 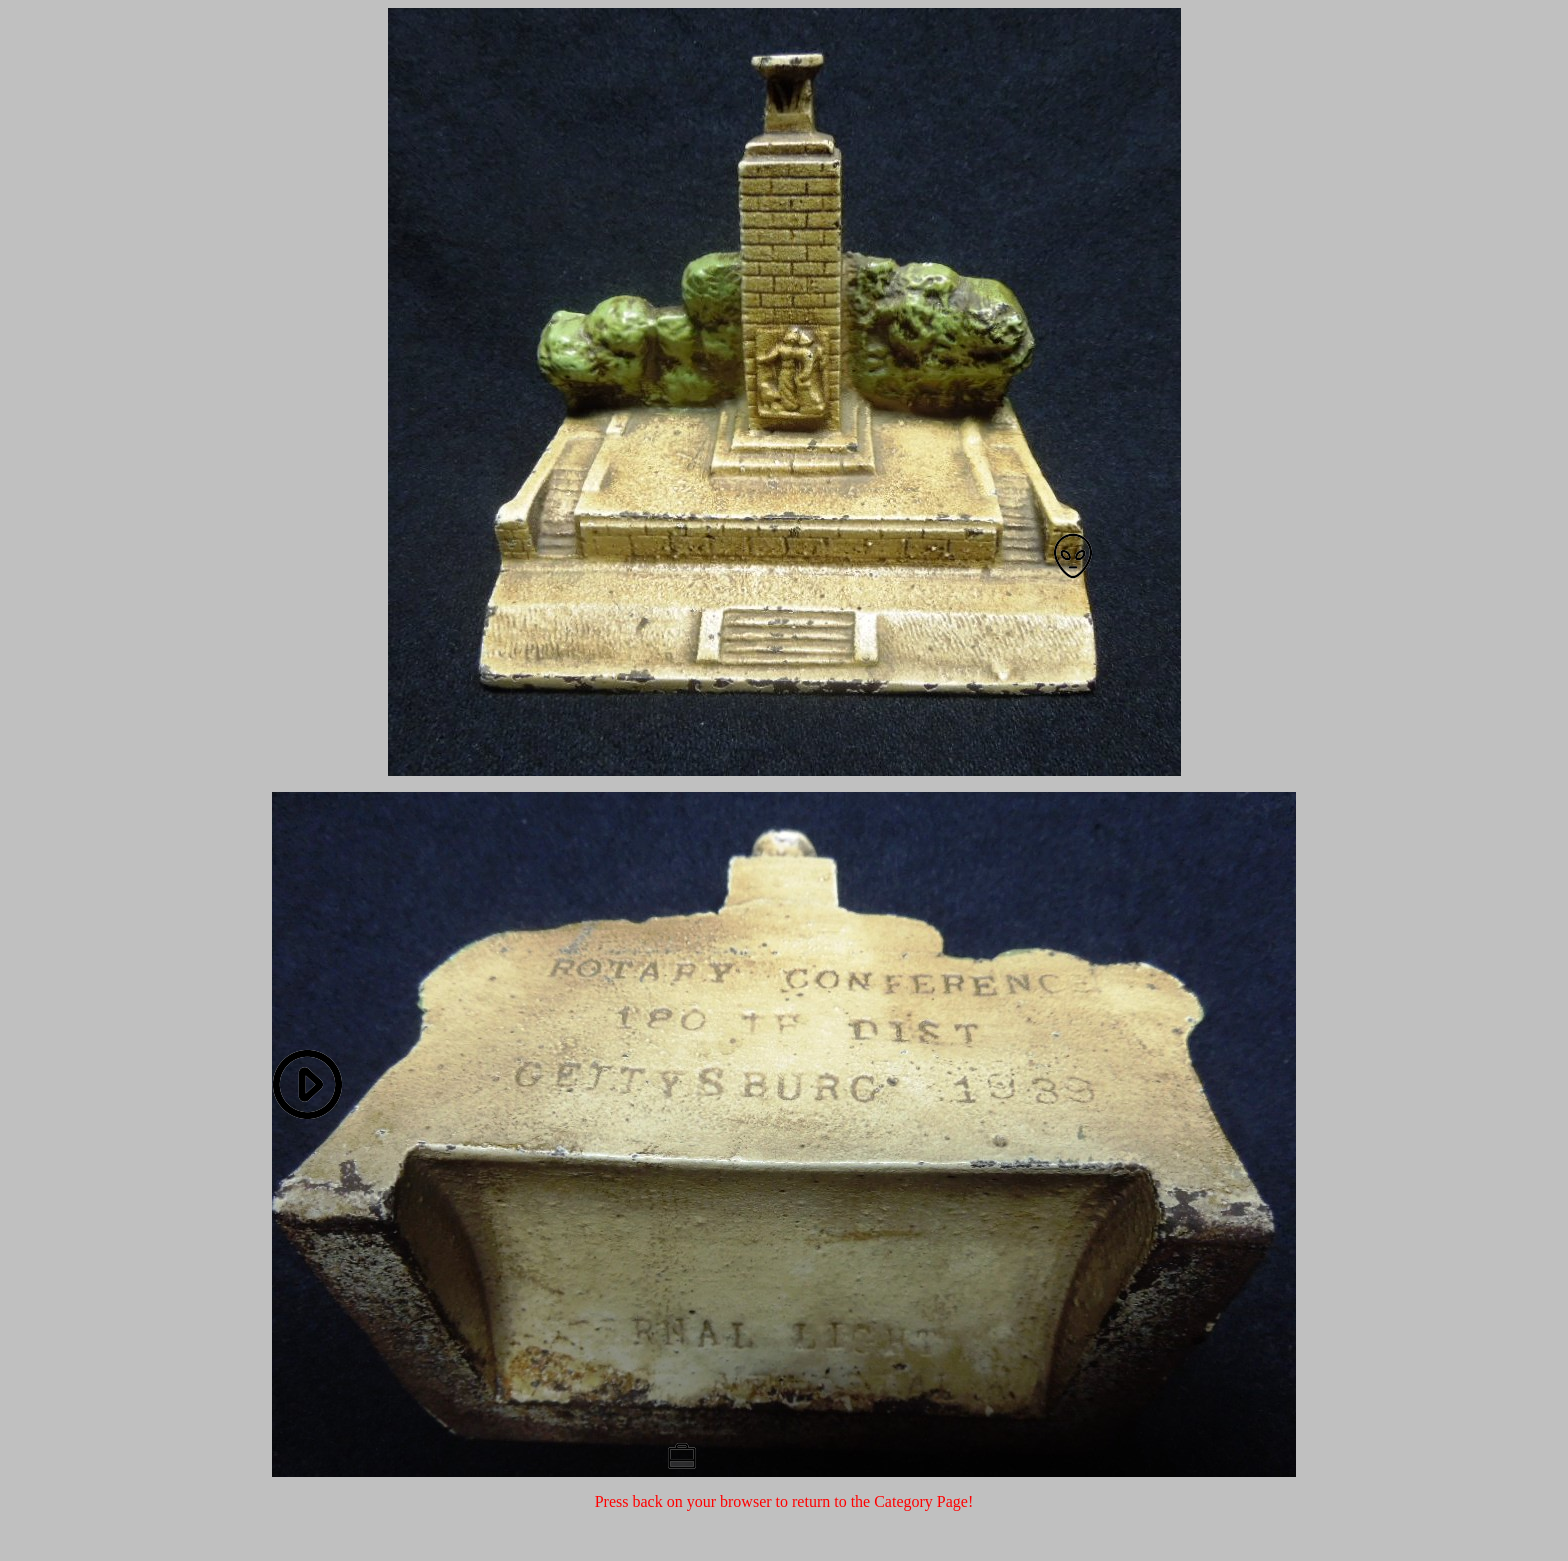 I want to click on play media or video content, so click(x=307, y=1084).